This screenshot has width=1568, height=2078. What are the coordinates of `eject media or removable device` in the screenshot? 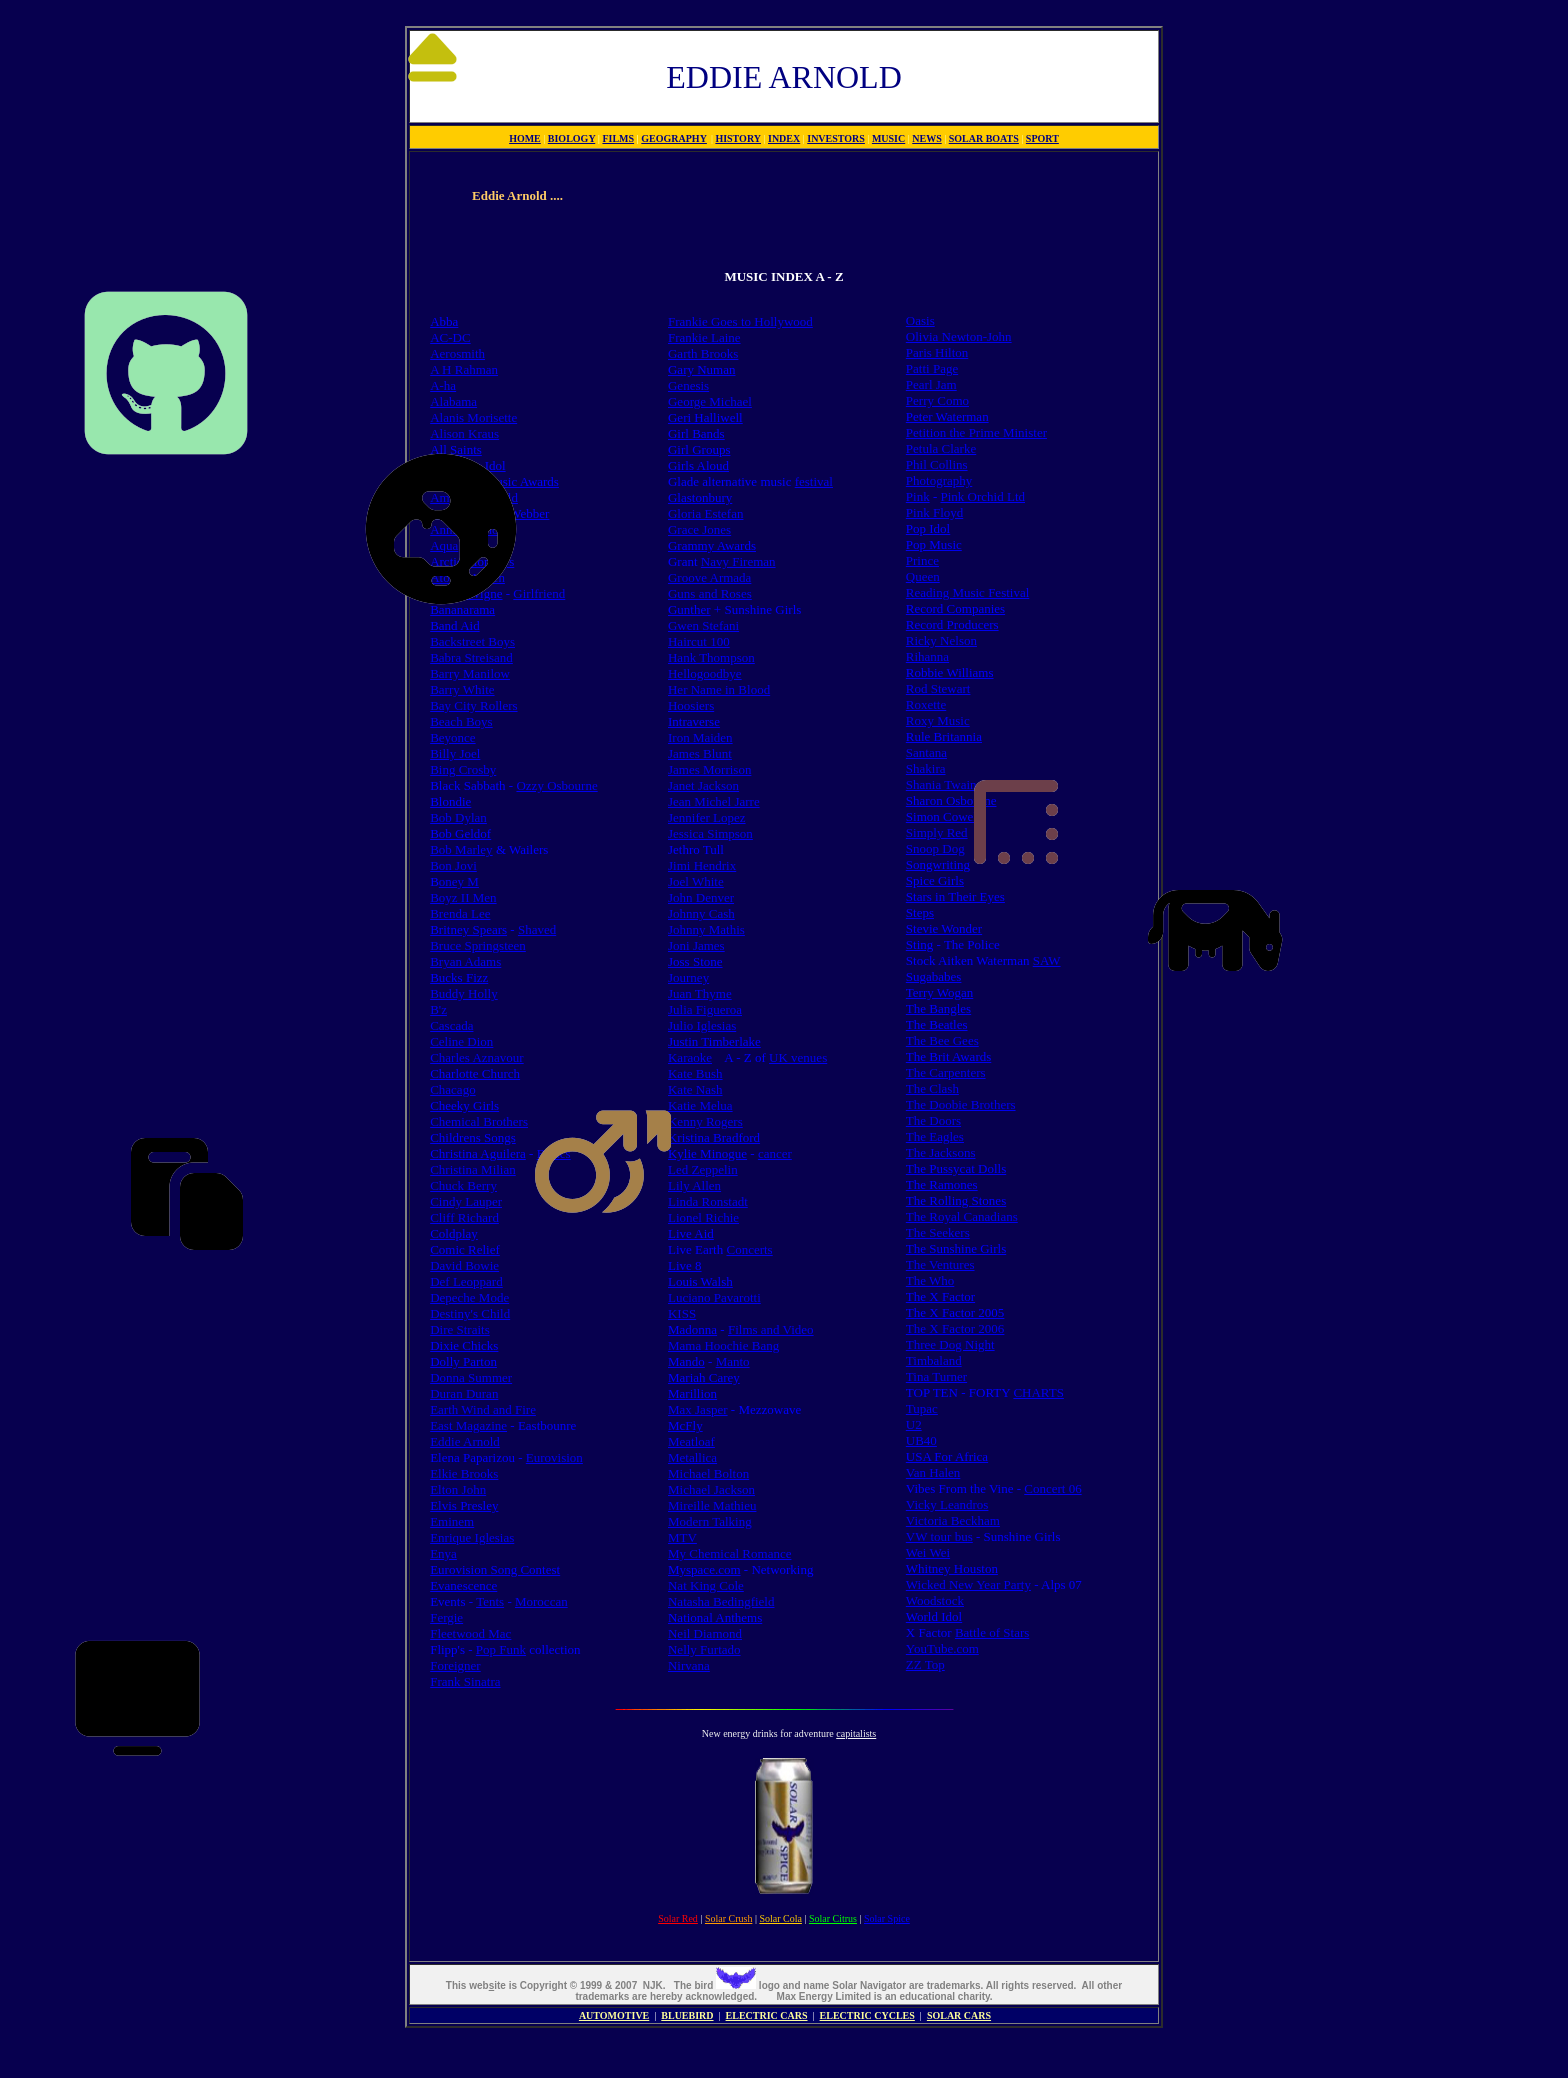 It's located at (432, 57).